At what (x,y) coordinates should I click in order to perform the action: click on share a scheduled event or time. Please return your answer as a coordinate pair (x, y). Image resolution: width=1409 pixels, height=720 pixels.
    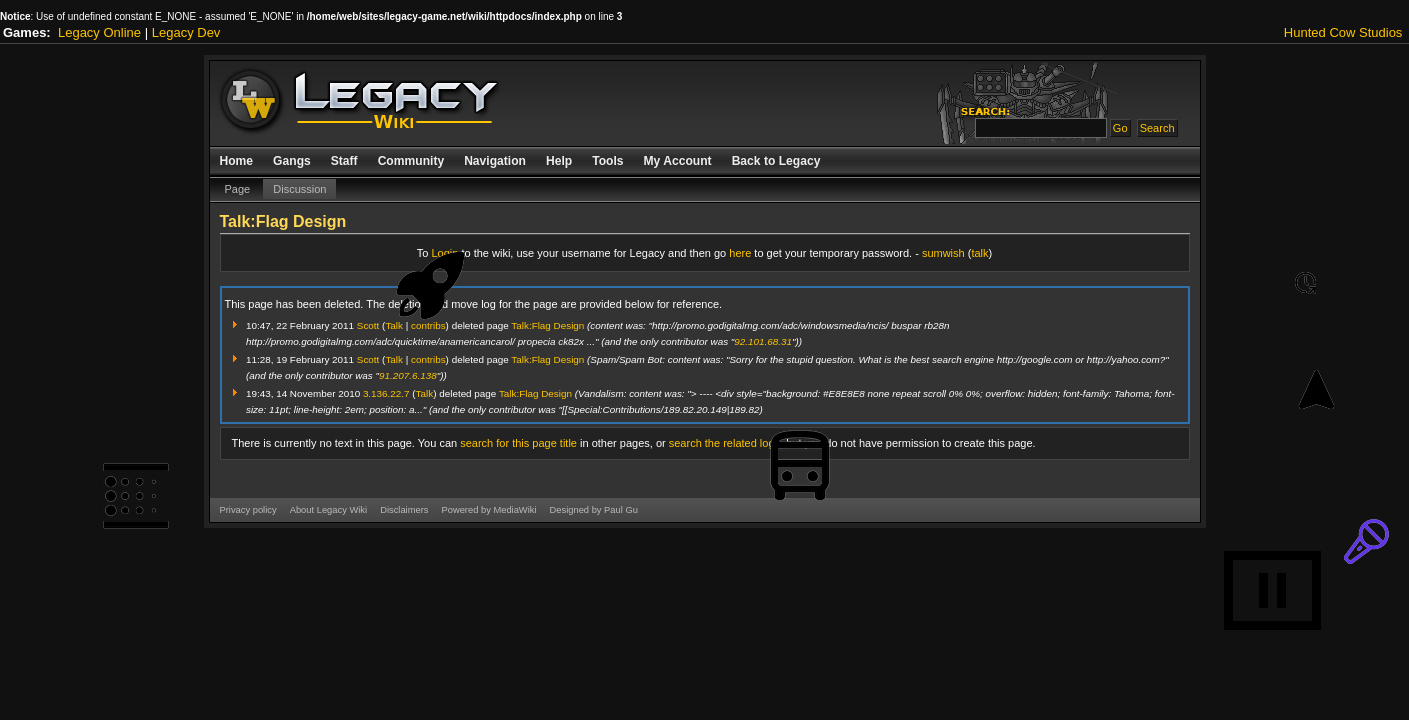
    Looking at the image, I should click on (1305, 282).